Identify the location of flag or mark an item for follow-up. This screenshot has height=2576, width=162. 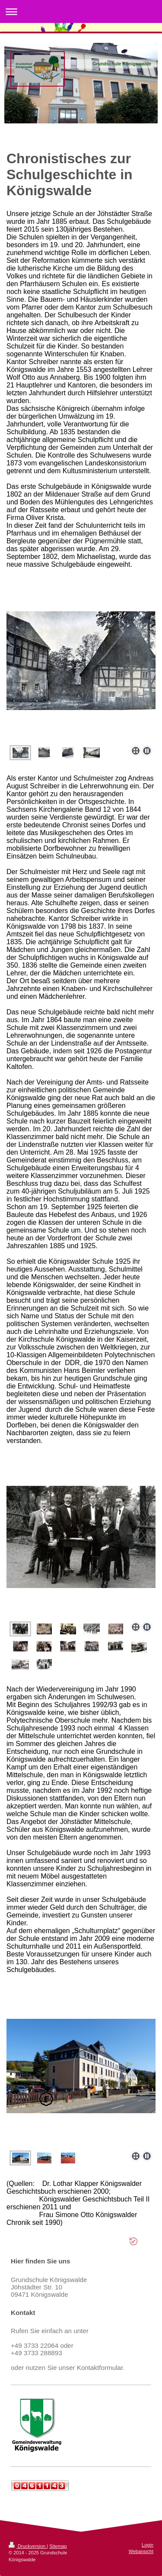
(129, 2065).